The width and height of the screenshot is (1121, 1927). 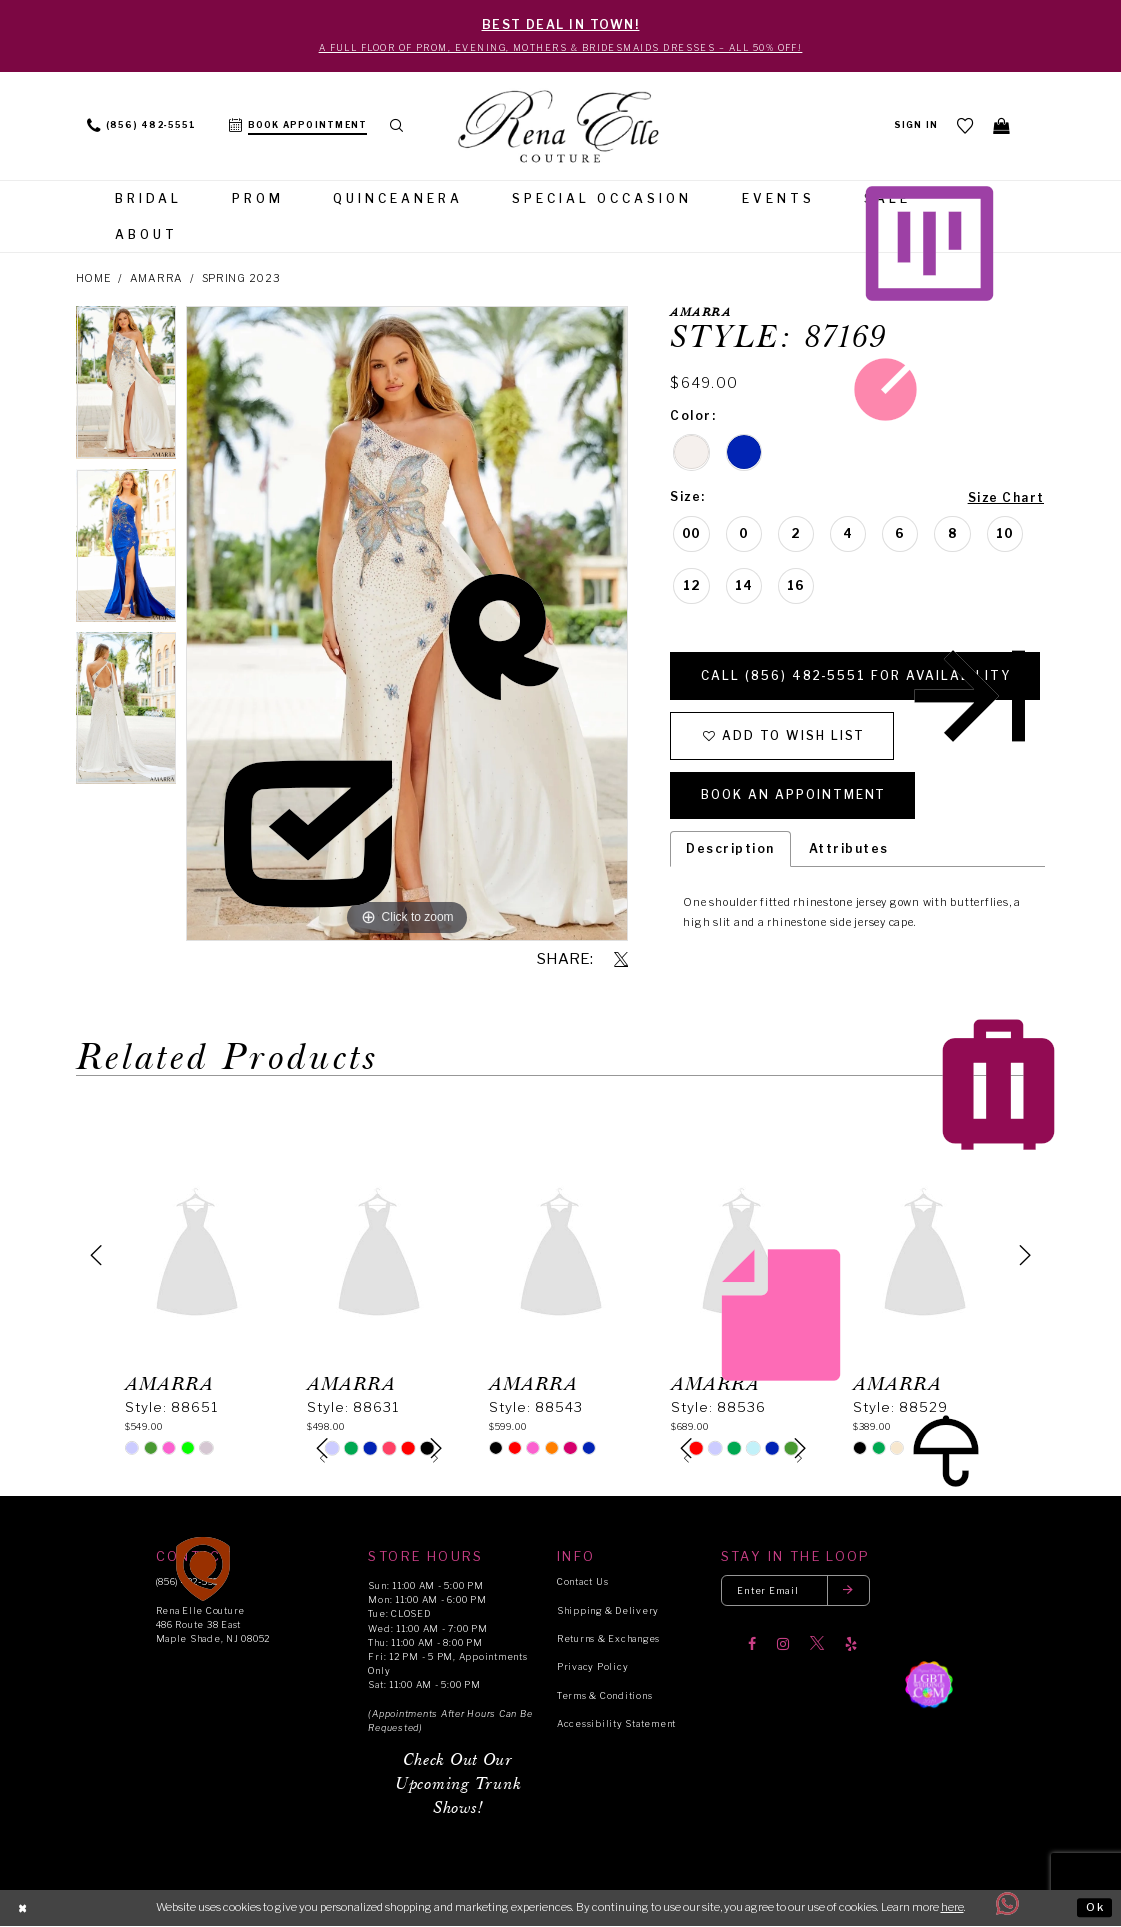 What do you see at coordinates (998, 1081) in the screenshot?
I see `access travel or trip planning features` at bounding box center [998, 1081].